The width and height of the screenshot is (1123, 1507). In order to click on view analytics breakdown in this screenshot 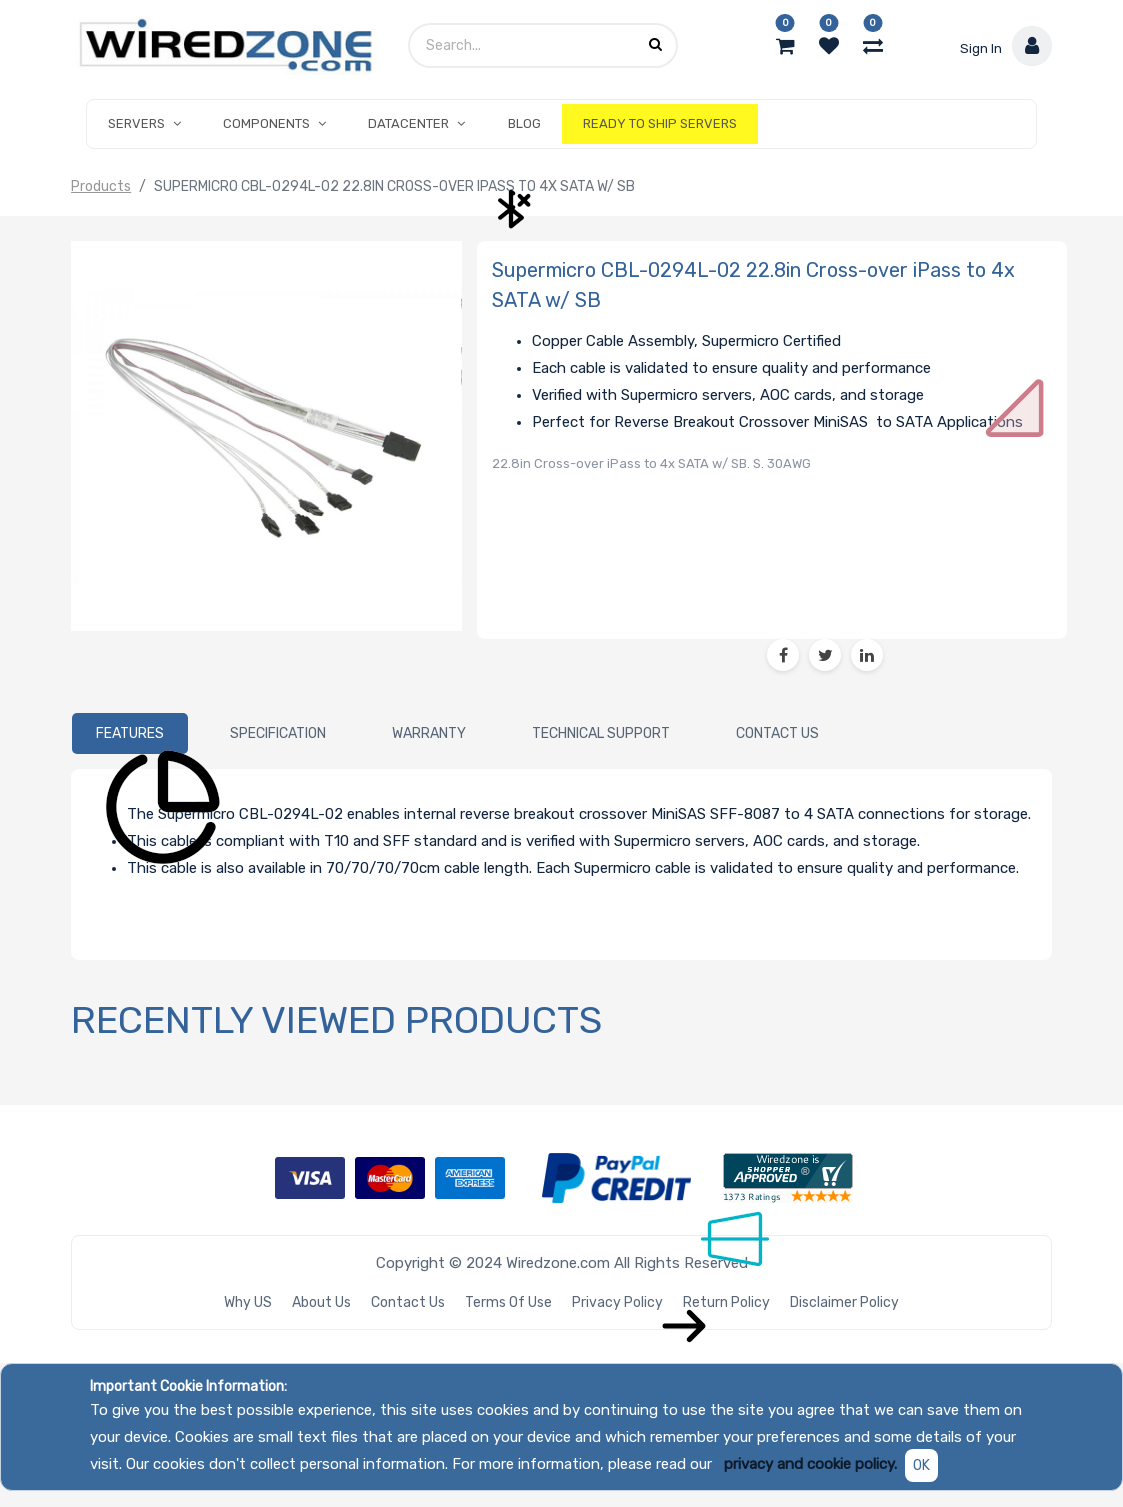, I will do `click(163, 807)`.